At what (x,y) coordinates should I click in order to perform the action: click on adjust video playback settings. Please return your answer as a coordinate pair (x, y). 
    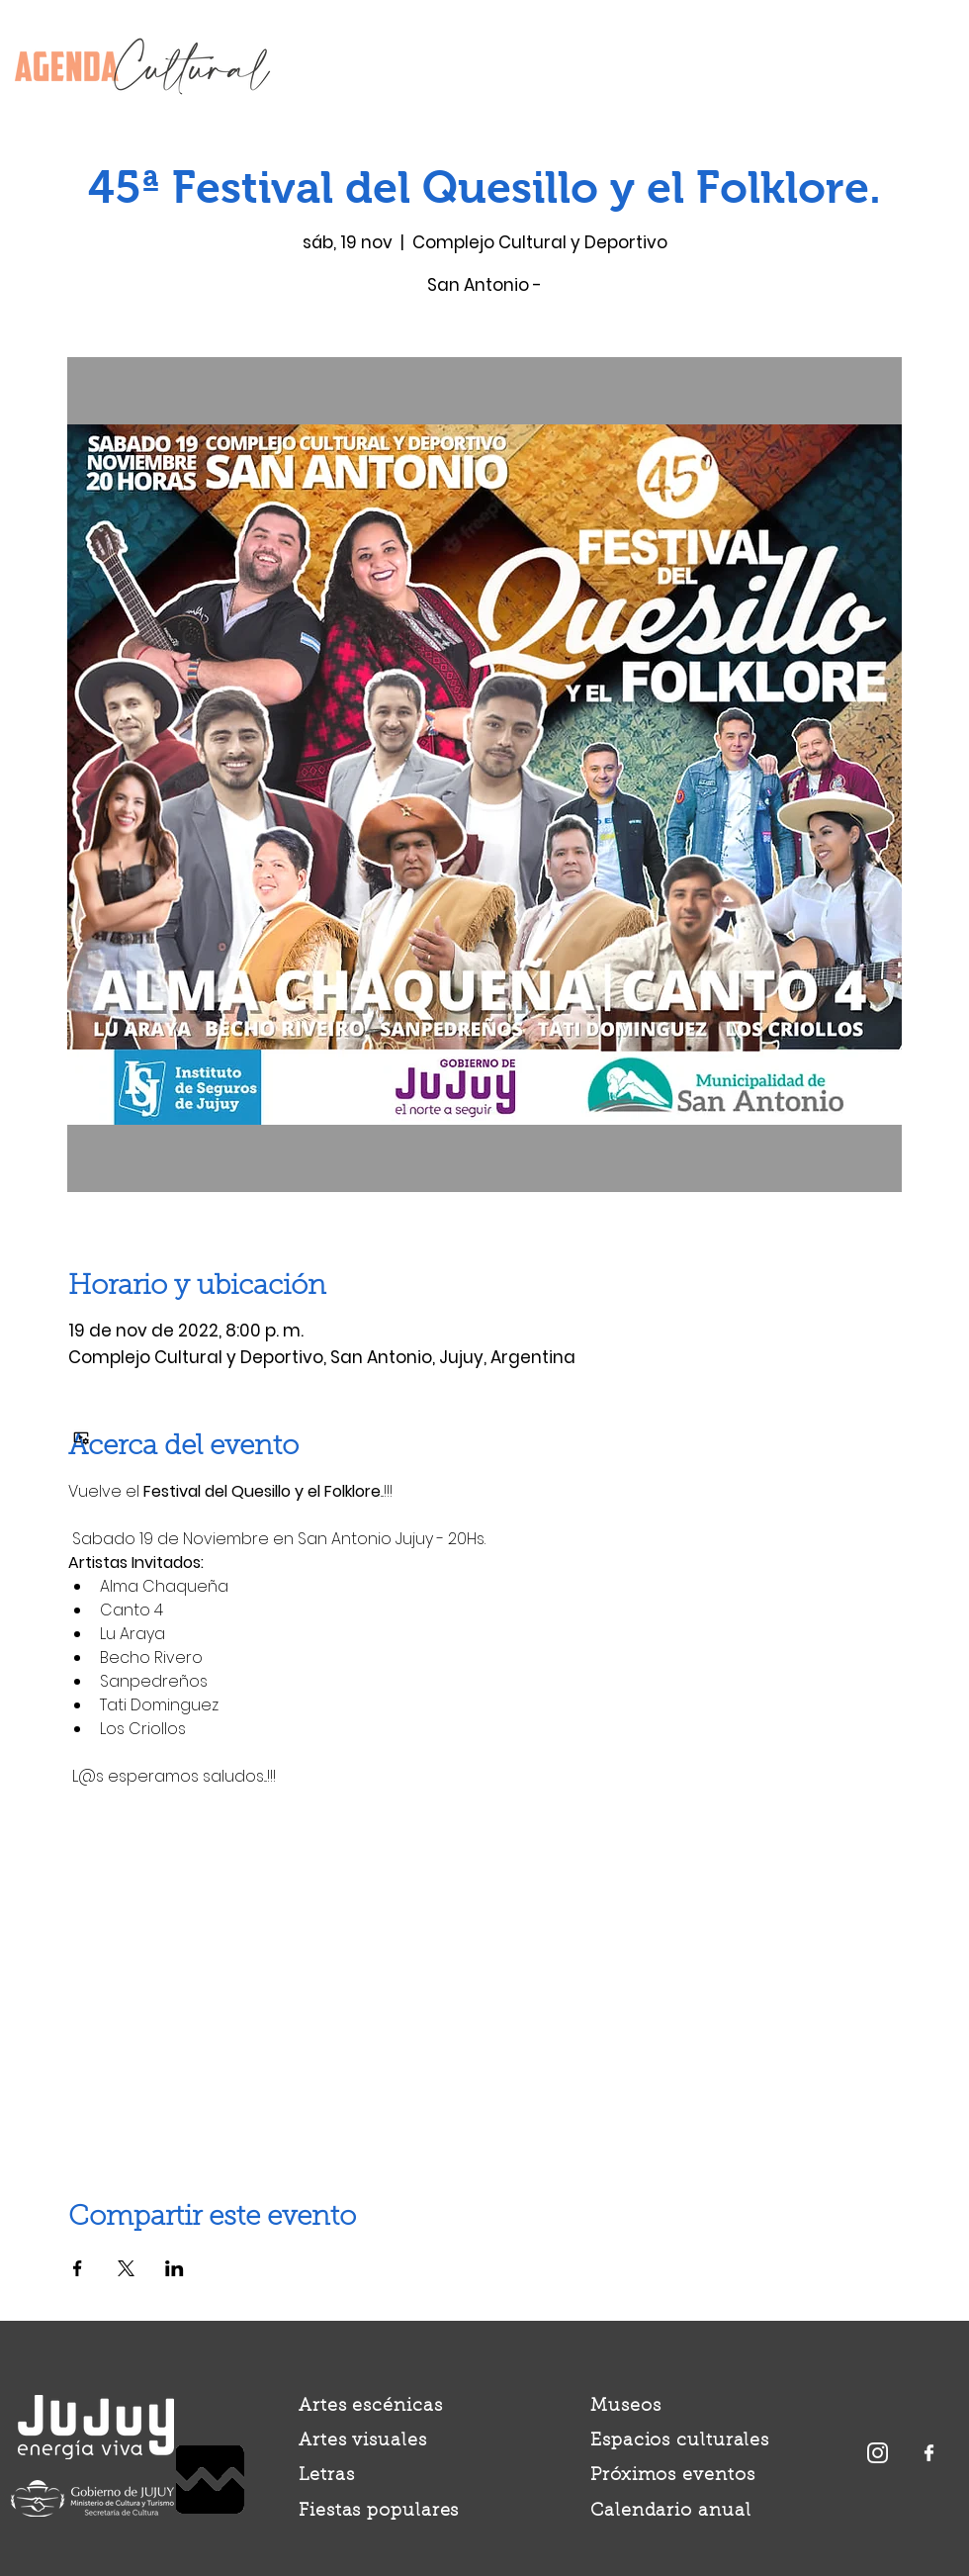
    Looking at the image, I should click on (81, 1437).